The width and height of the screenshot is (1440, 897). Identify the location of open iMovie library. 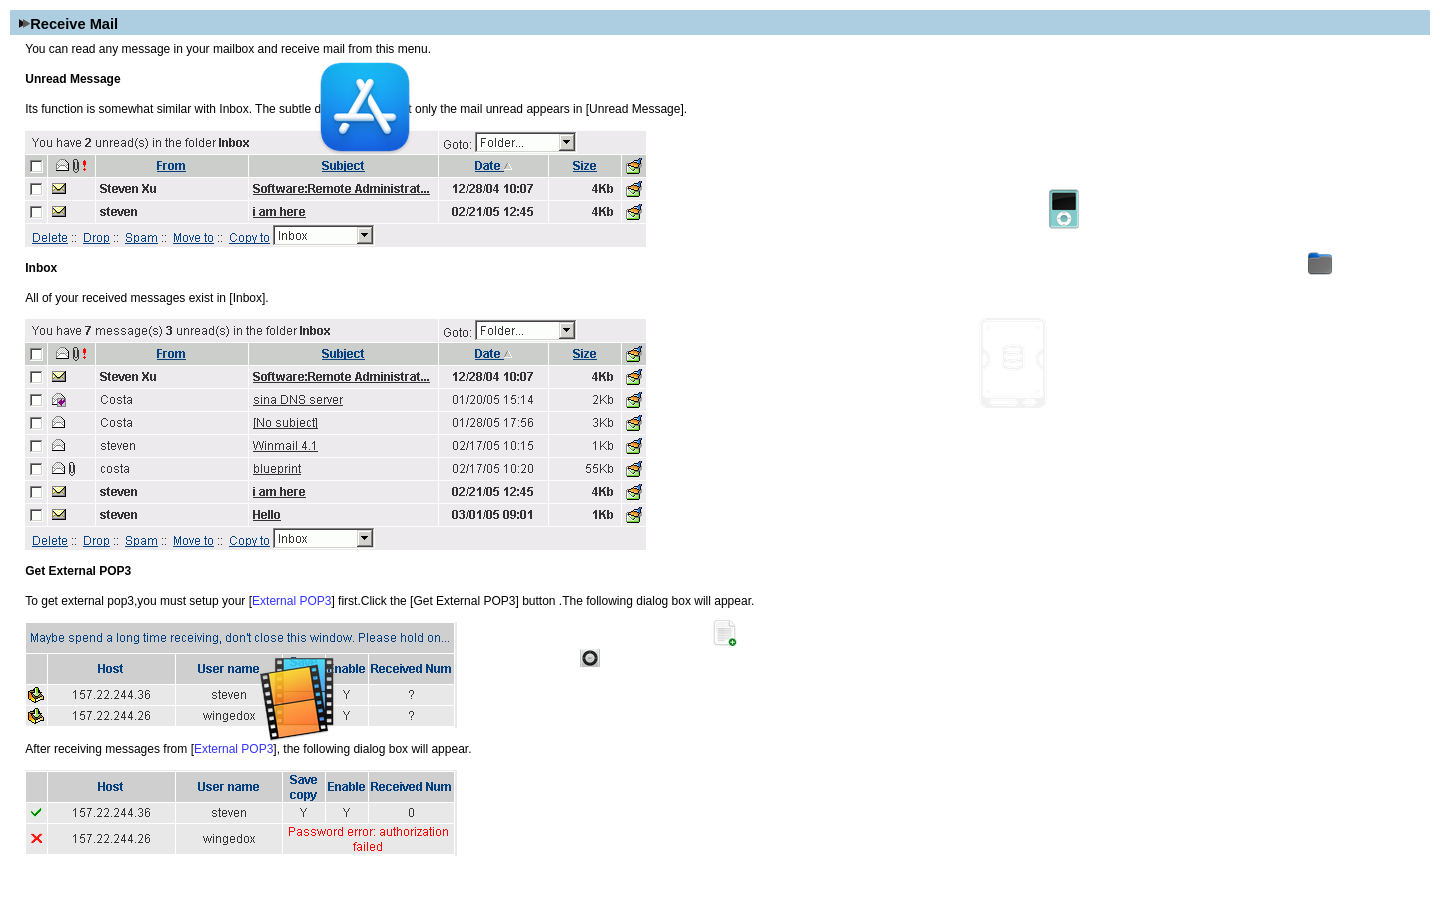
(297, 700).